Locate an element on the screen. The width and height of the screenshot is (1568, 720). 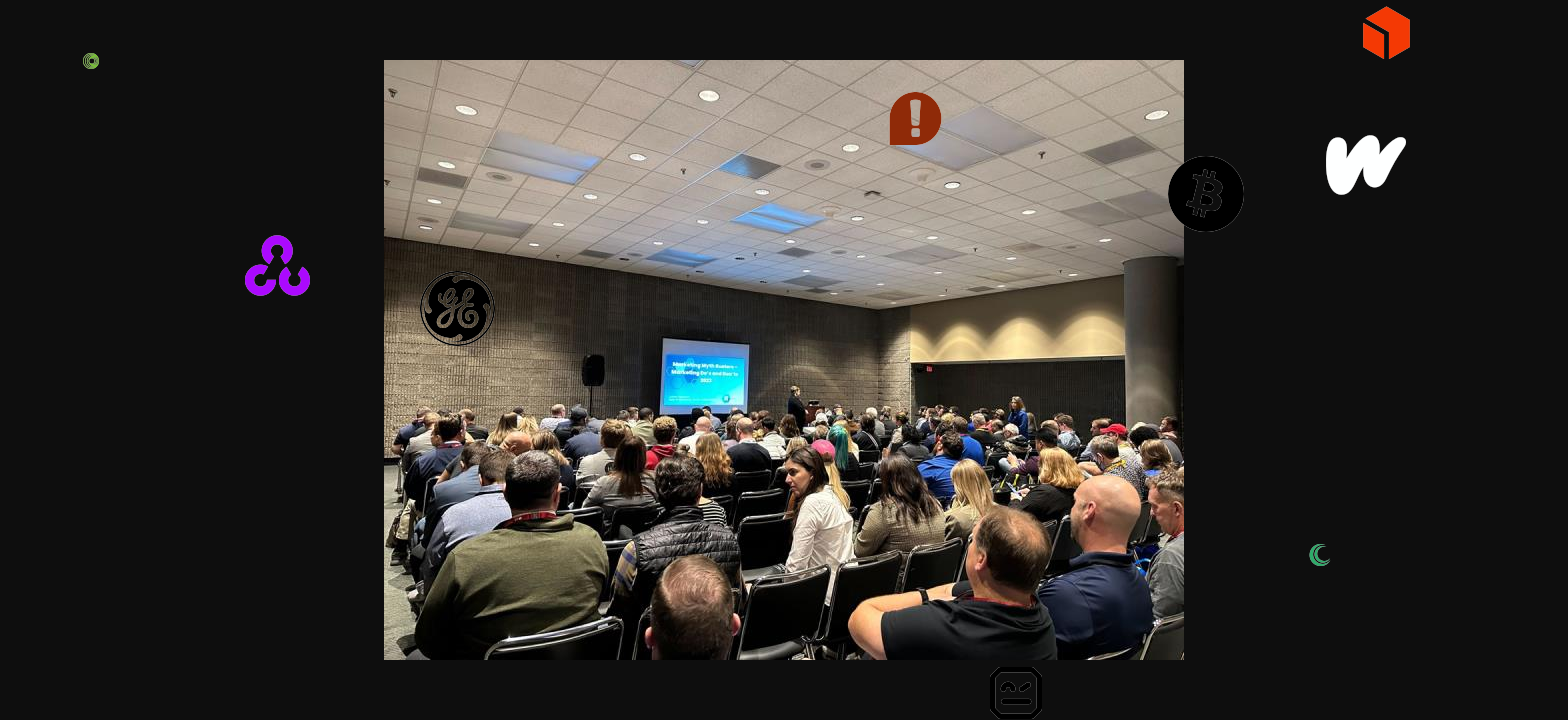
access box cloud storage is located at coordinates (1386, 33).